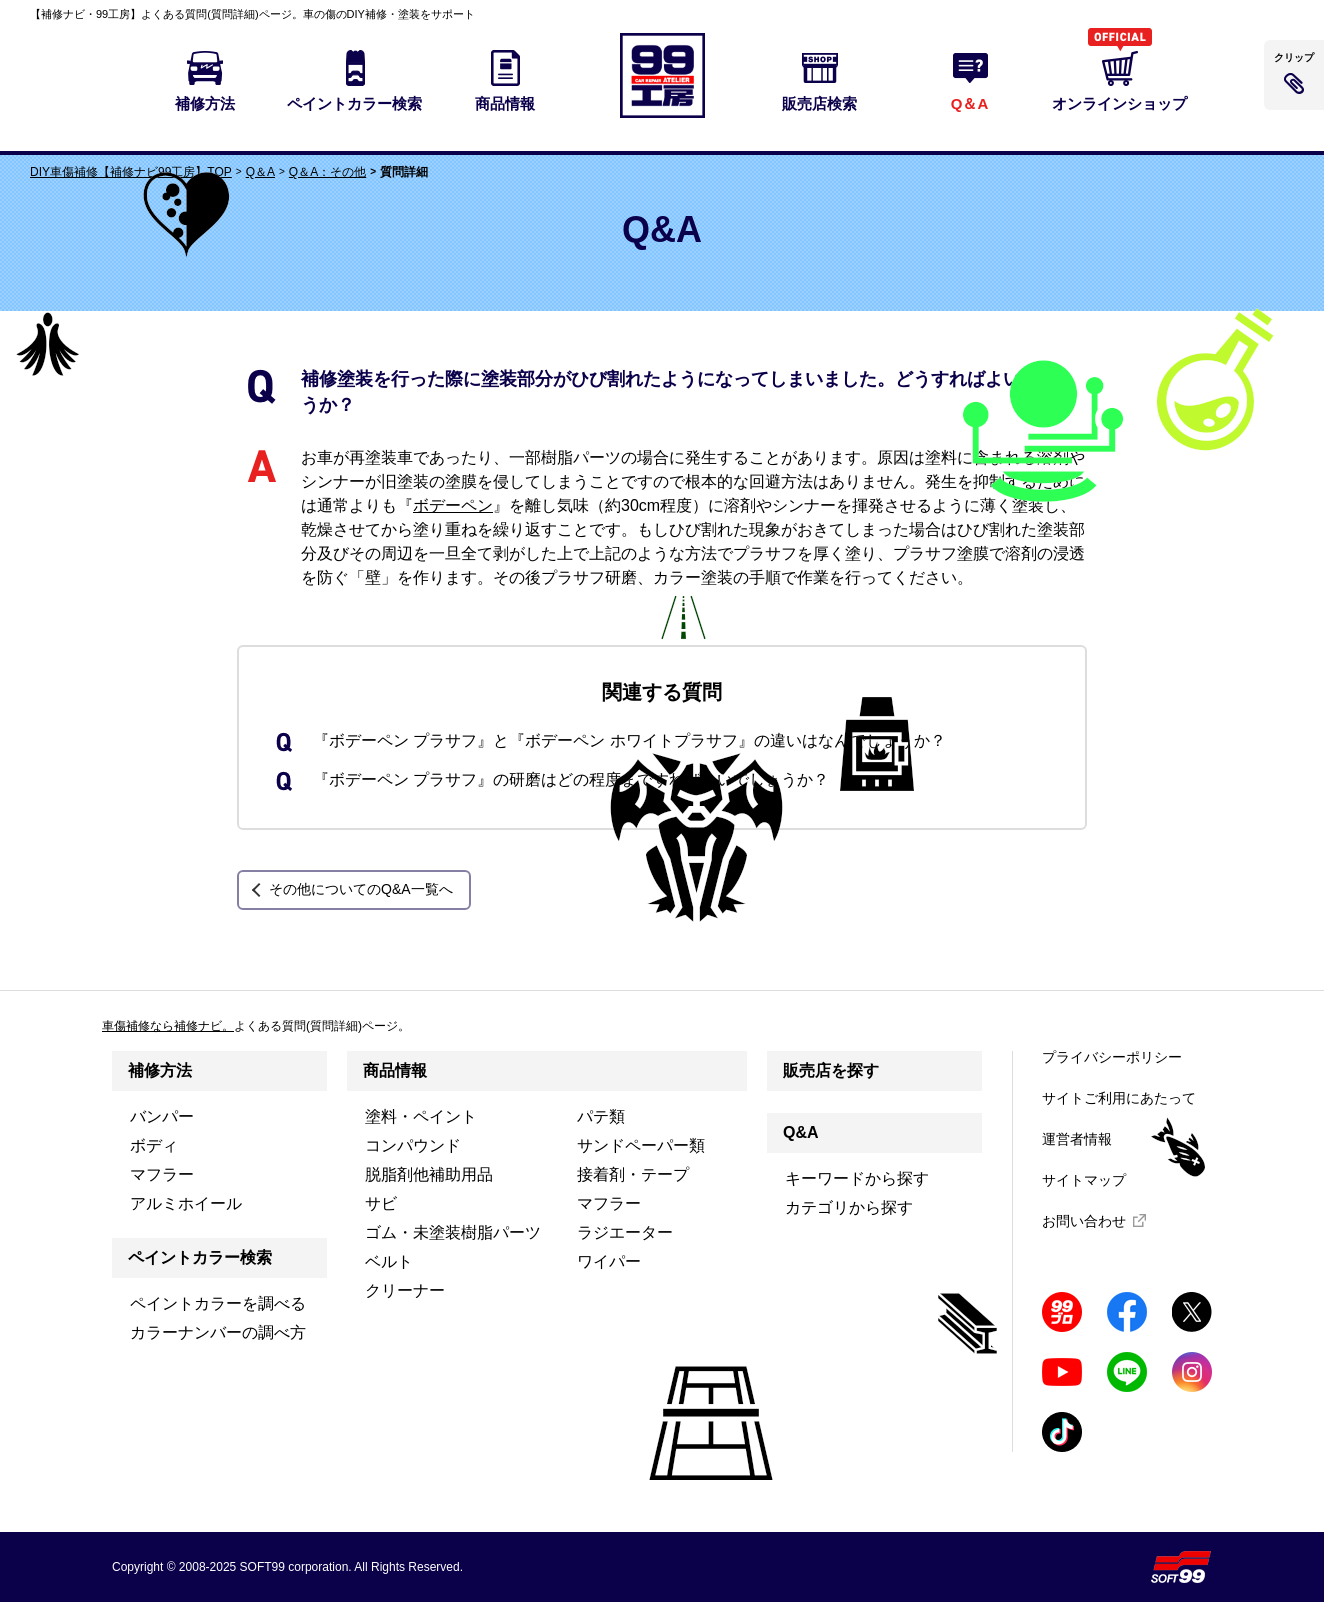 The image size is (1324, 1602). Describe the element at coordinates (696, 837) in the screenshot. I see `select gargoyle character or unit` at that location.